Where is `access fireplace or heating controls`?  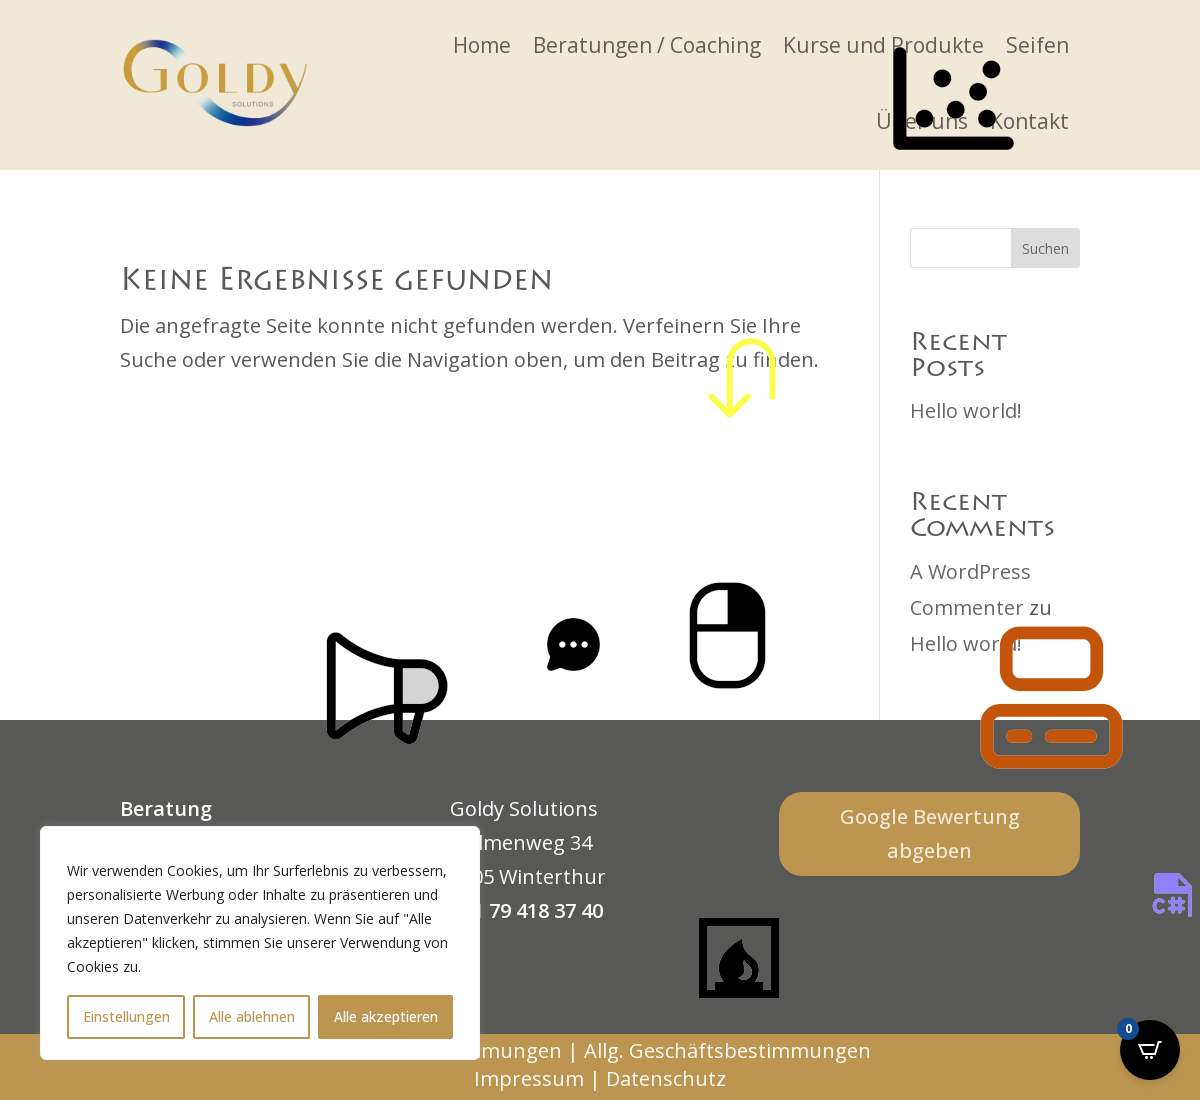 access fireplace or heating controls is located at coordinates (739, 958).